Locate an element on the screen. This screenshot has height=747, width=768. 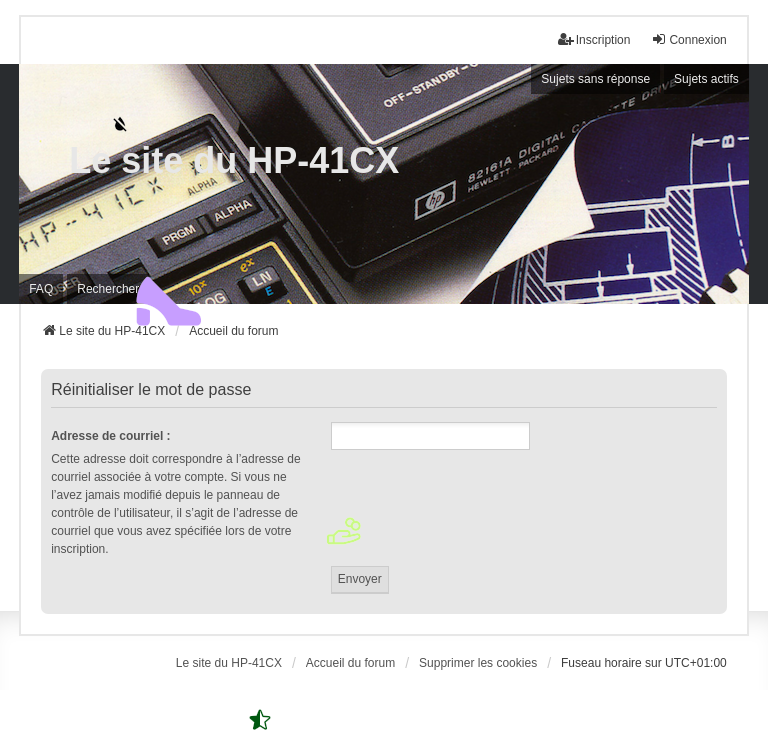
reset or clear color formatting is located at coordinates (120, 124).